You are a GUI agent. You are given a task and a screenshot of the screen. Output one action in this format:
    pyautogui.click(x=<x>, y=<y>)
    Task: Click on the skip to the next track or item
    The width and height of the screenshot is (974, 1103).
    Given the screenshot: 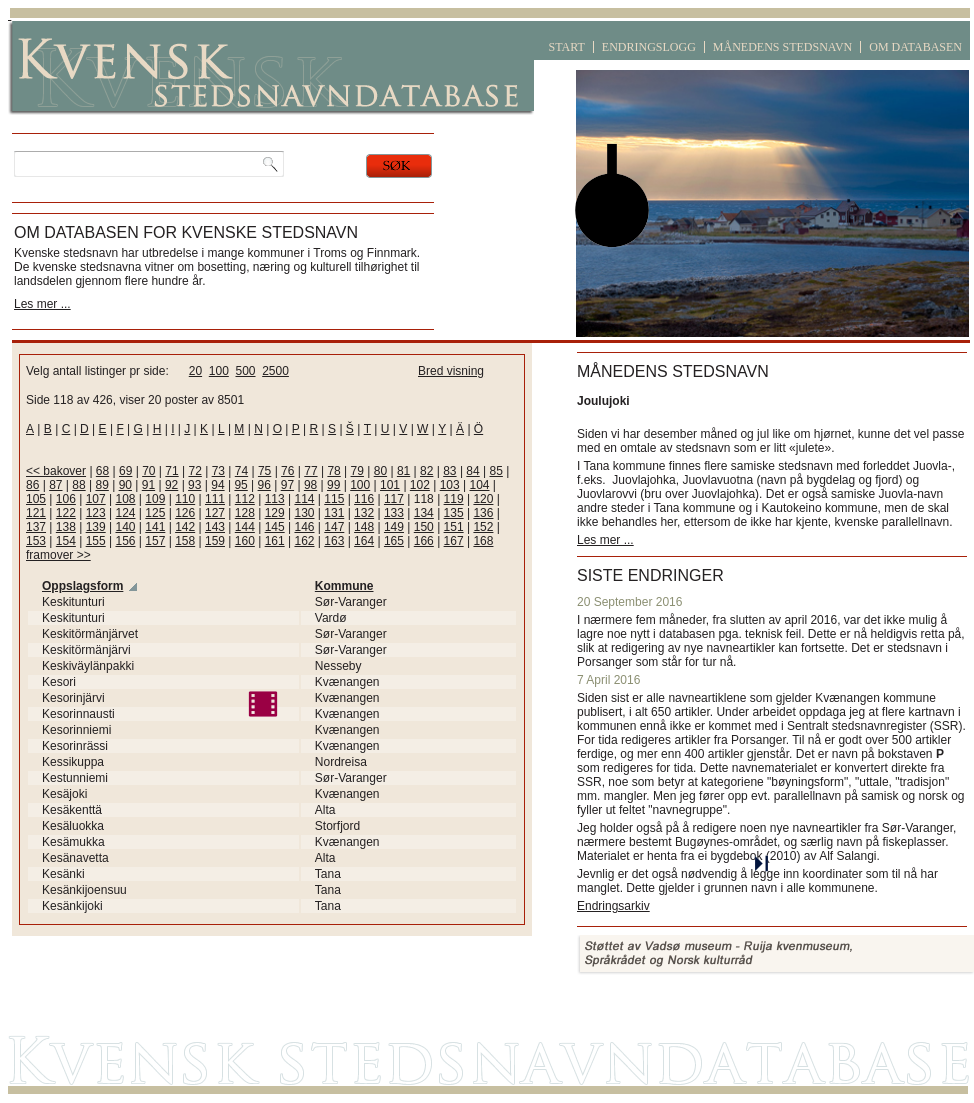 What is the action you would take?
    pyautogui.click(x=761, y=863)
    